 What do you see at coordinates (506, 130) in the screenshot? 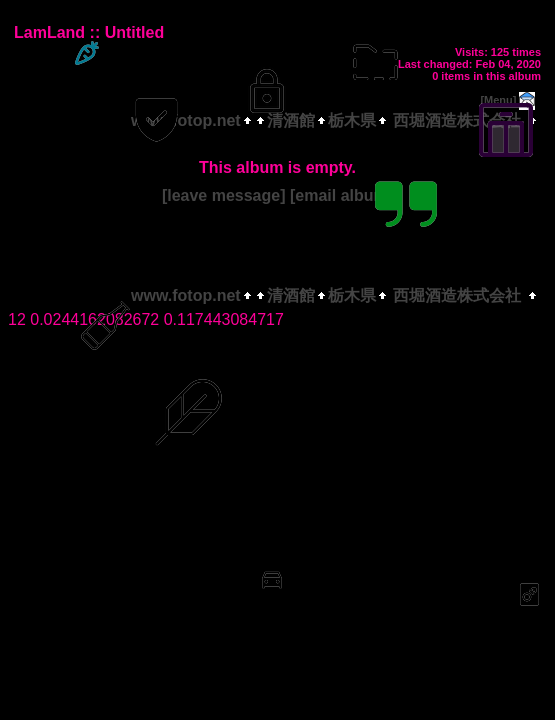
I see `indicates elevator access nearby` at bounding box center [506, 130].